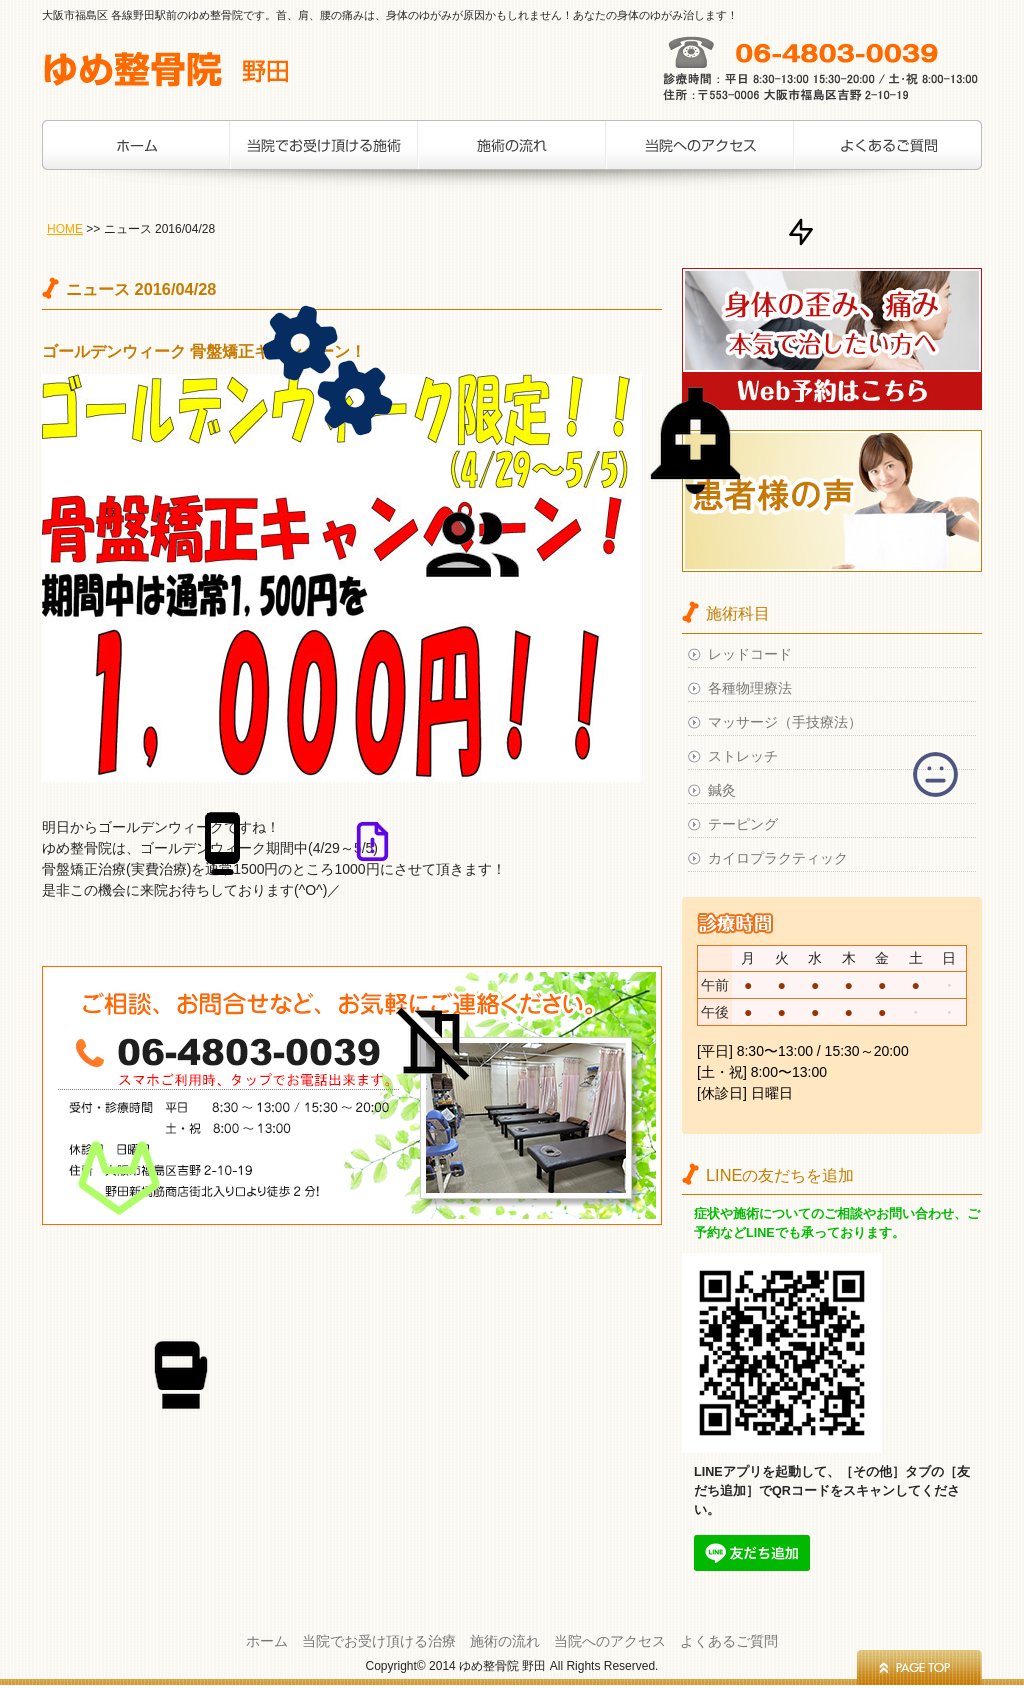 This screenshot has width=1024, height=1688. Describe the element at coordinates (181, 1375) in the screenshot. I see `access MMA or boxing-related content` at that location.